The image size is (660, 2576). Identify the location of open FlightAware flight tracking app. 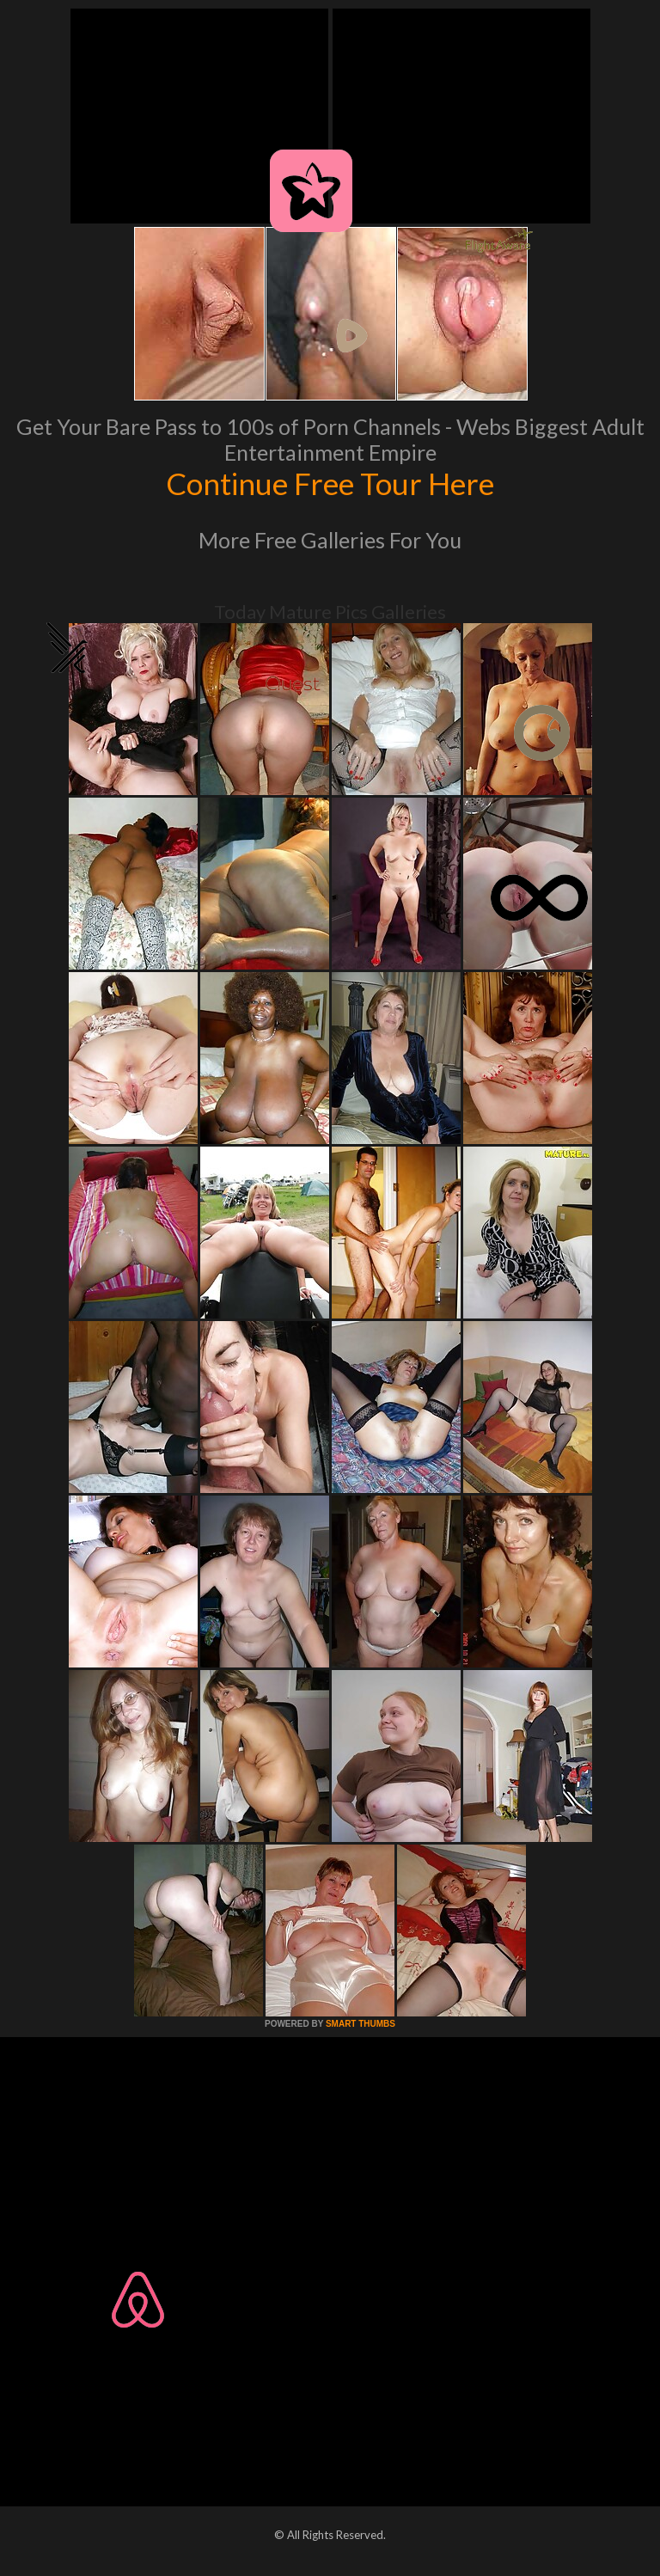
(499, 240).